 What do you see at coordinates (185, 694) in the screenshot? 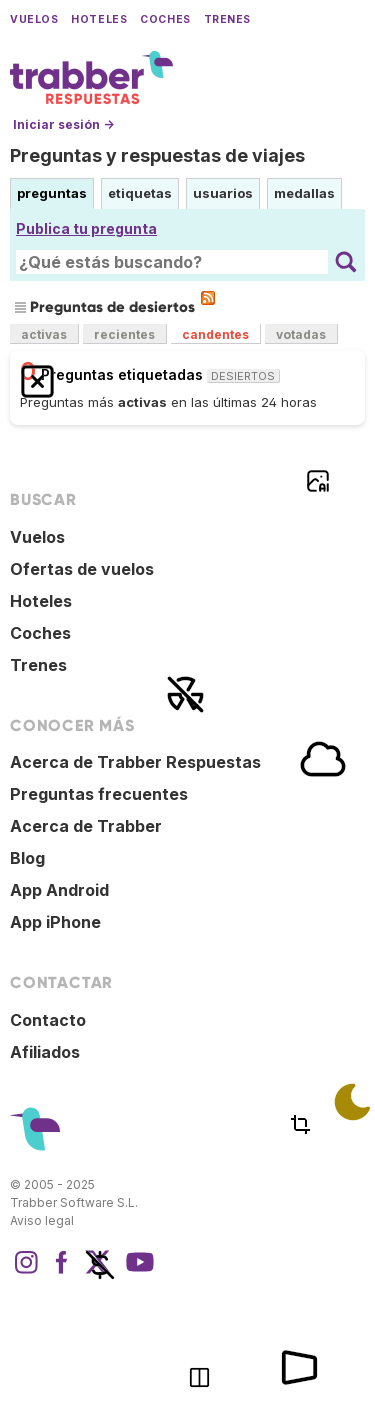
I see `disable radiation or hazard alerts` at bounding box center [185, 694].